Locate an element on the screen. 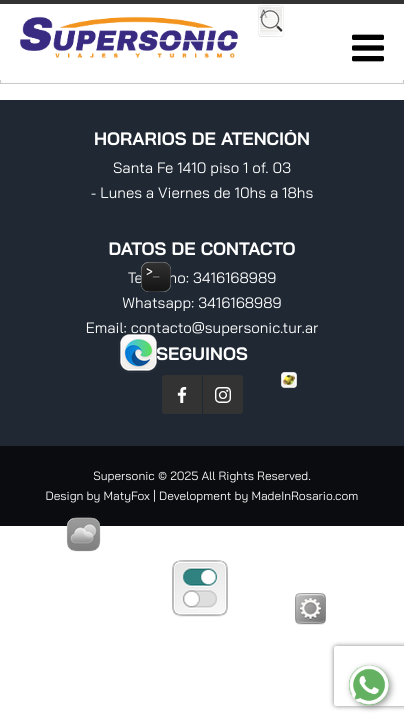 This screenshot has width=404, height=720. executable application file is located at coordinates (310, 608).